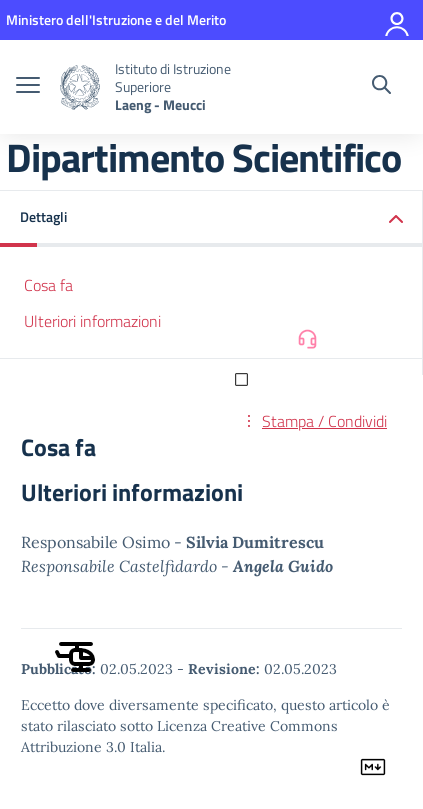 This screenshot has height=809, width=423. What do you see at coordinates (241, 379) in the screenshot?
I see `stop or halt media playback` at bounding box center [241, 379].